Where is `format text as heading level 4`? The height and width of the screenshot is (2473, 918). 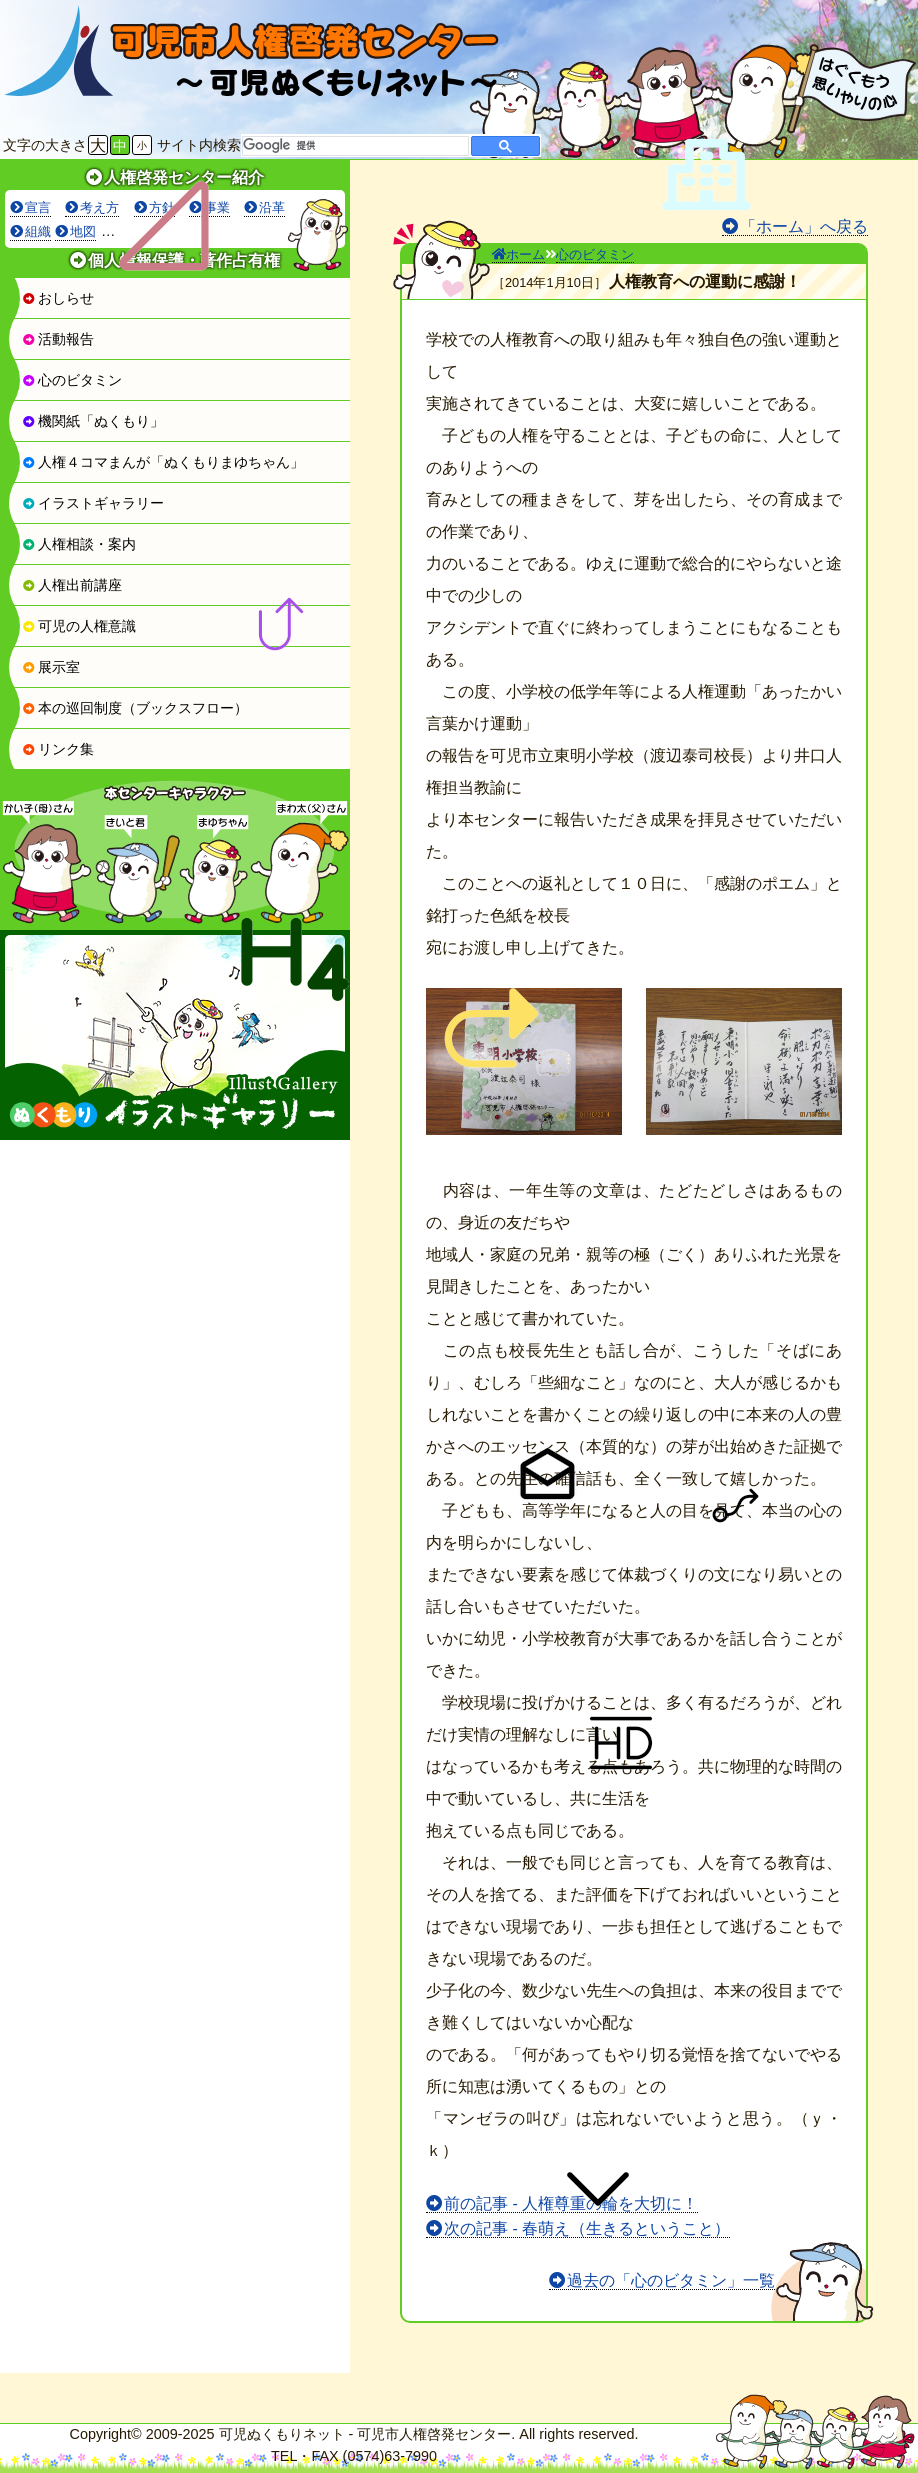 format text as heading level 4 is located at coordinates (288, 957).